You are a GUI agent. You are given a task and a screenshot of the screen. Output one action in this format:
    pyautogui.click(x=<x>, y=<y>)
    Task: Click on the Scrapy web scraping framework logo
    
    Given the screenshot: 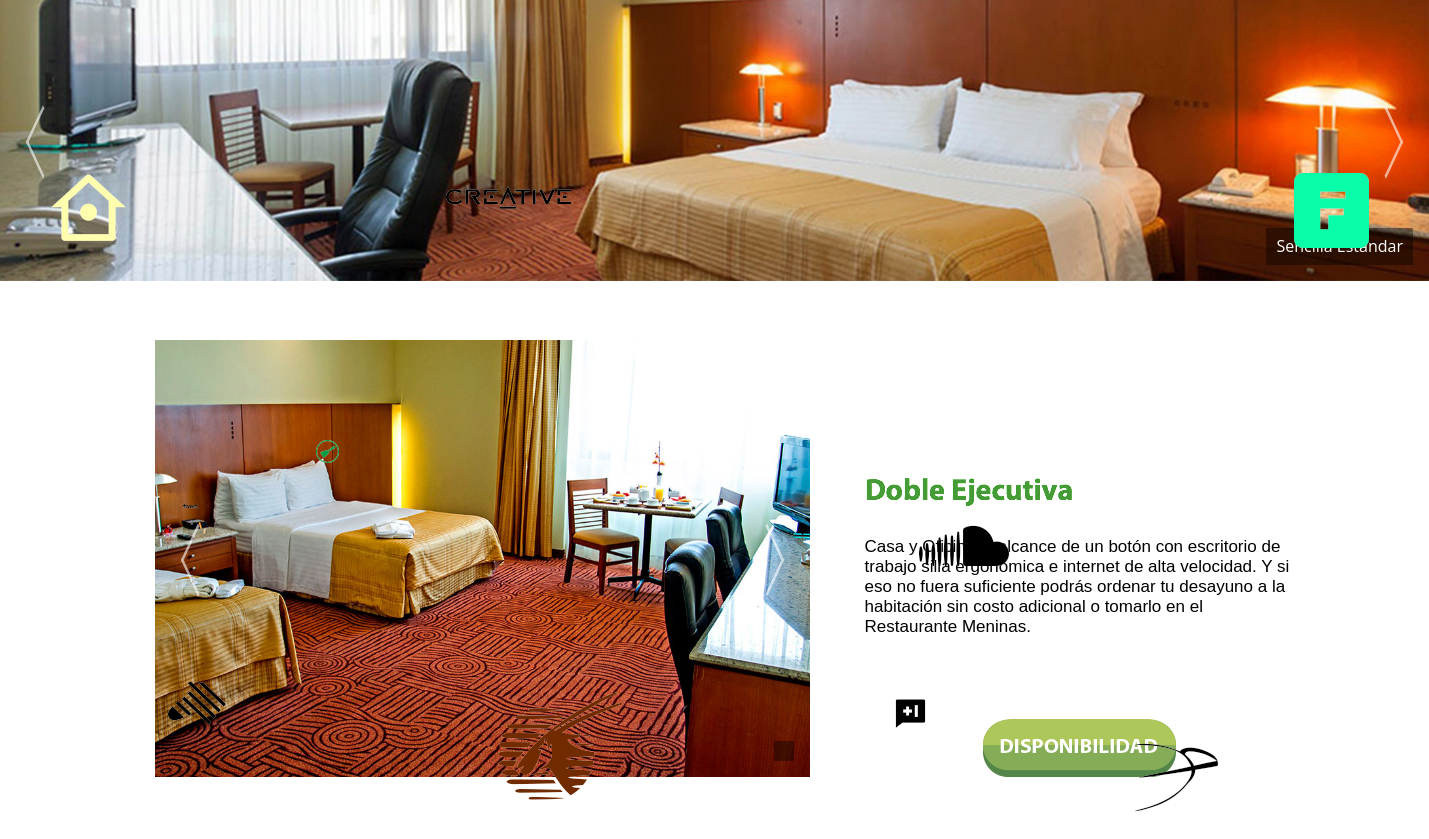 What is the action you would take?
    pyautogui.click(x=327, y=451)
    